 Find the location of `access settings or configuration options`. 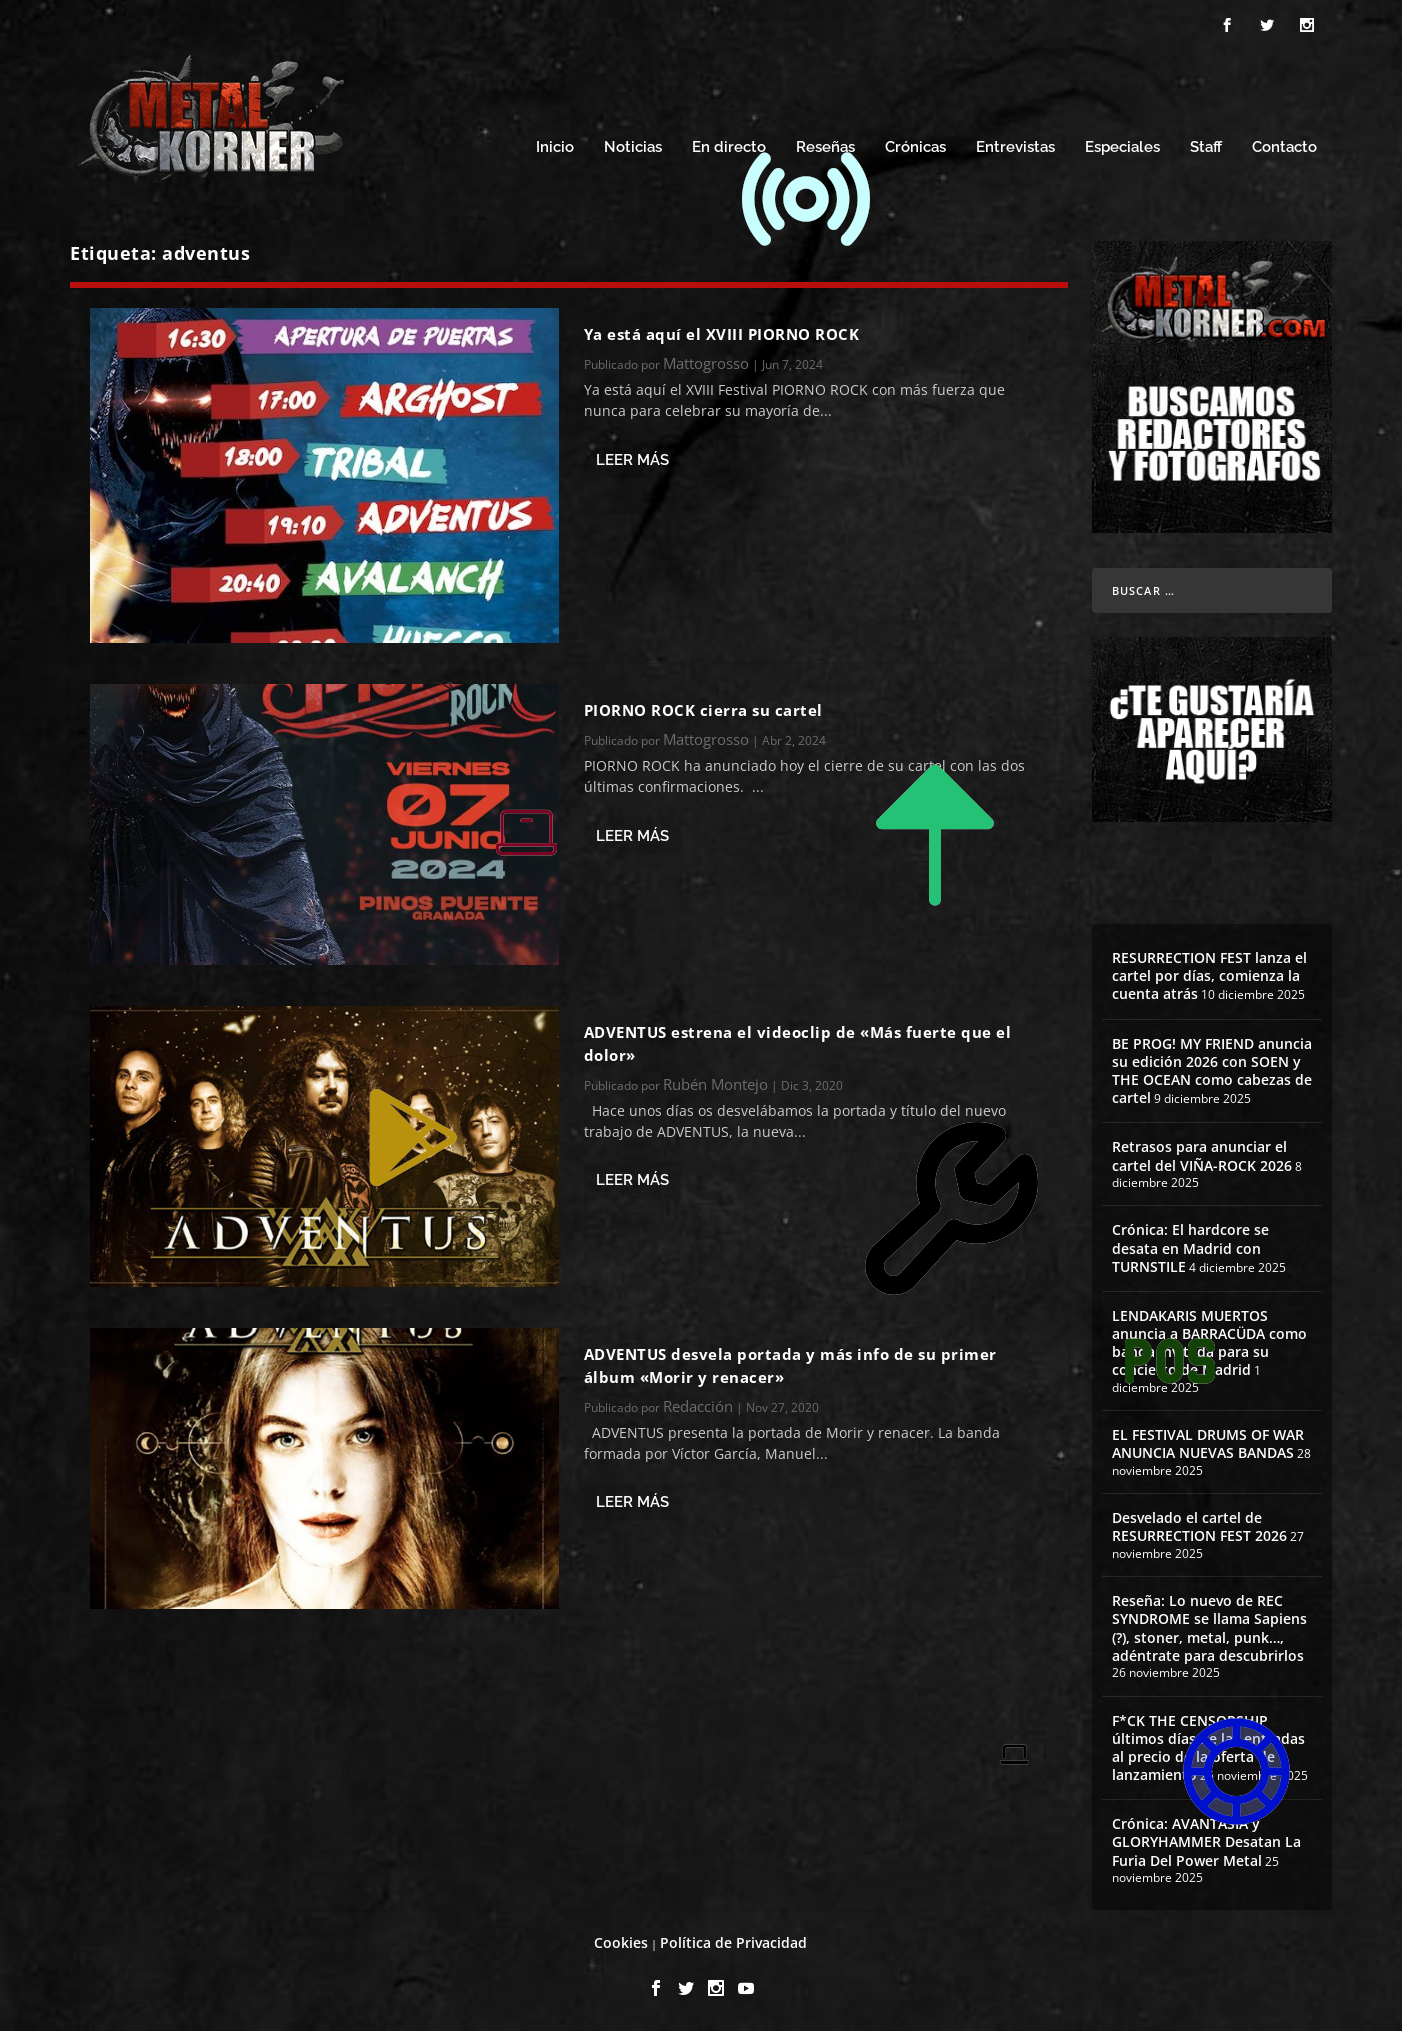

access settings or configuration options is located at coordinates (951, 1208).